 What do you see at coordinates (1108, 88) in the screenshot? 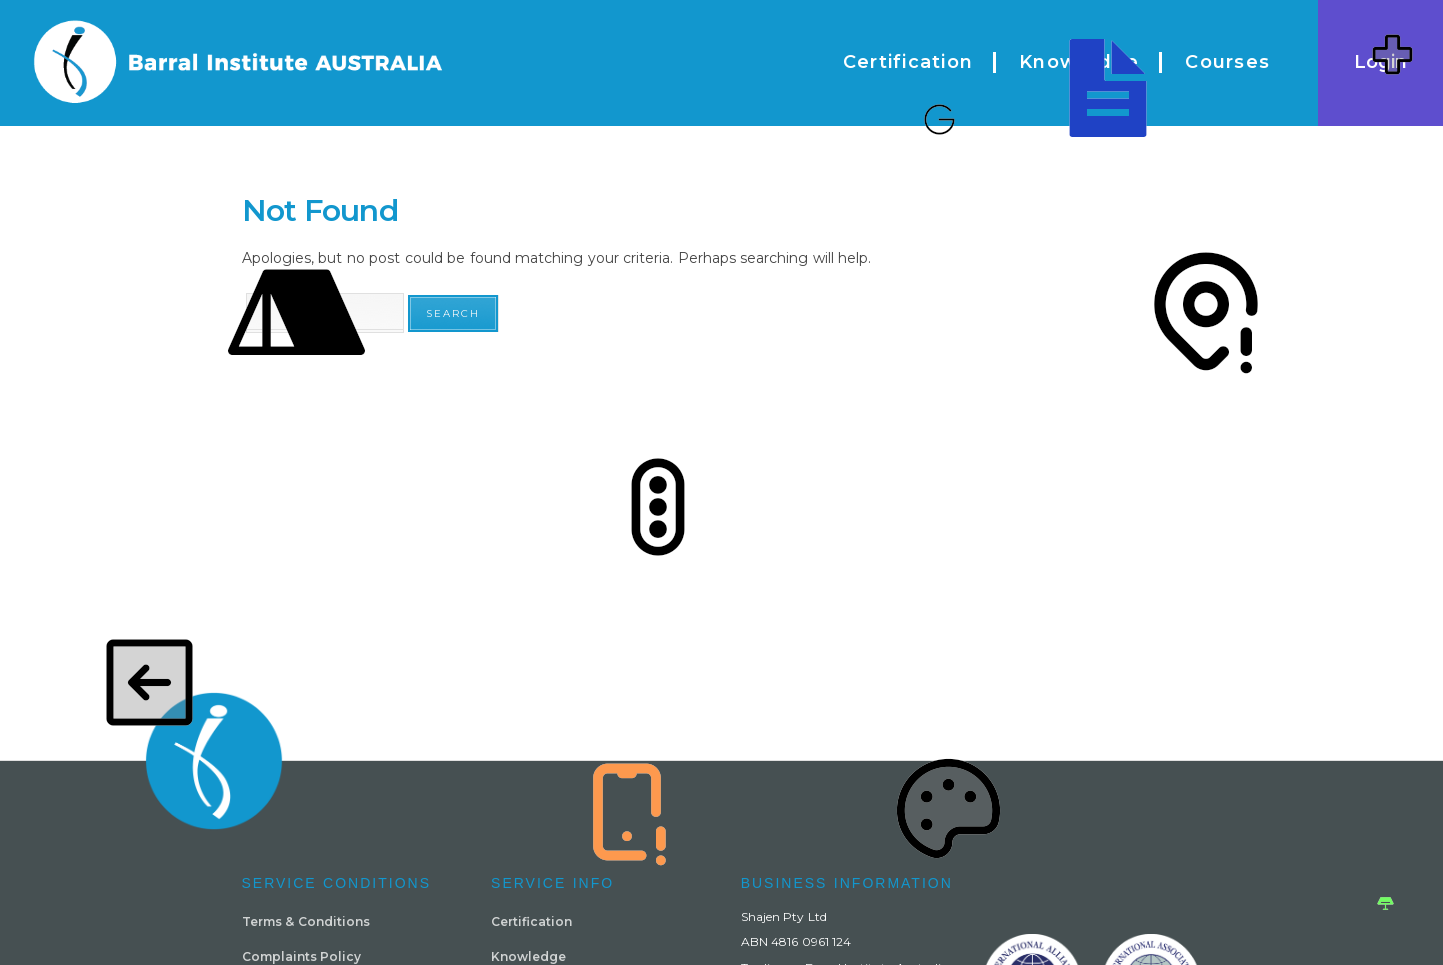
I see `view document details` at bounding box center [1108, 88].